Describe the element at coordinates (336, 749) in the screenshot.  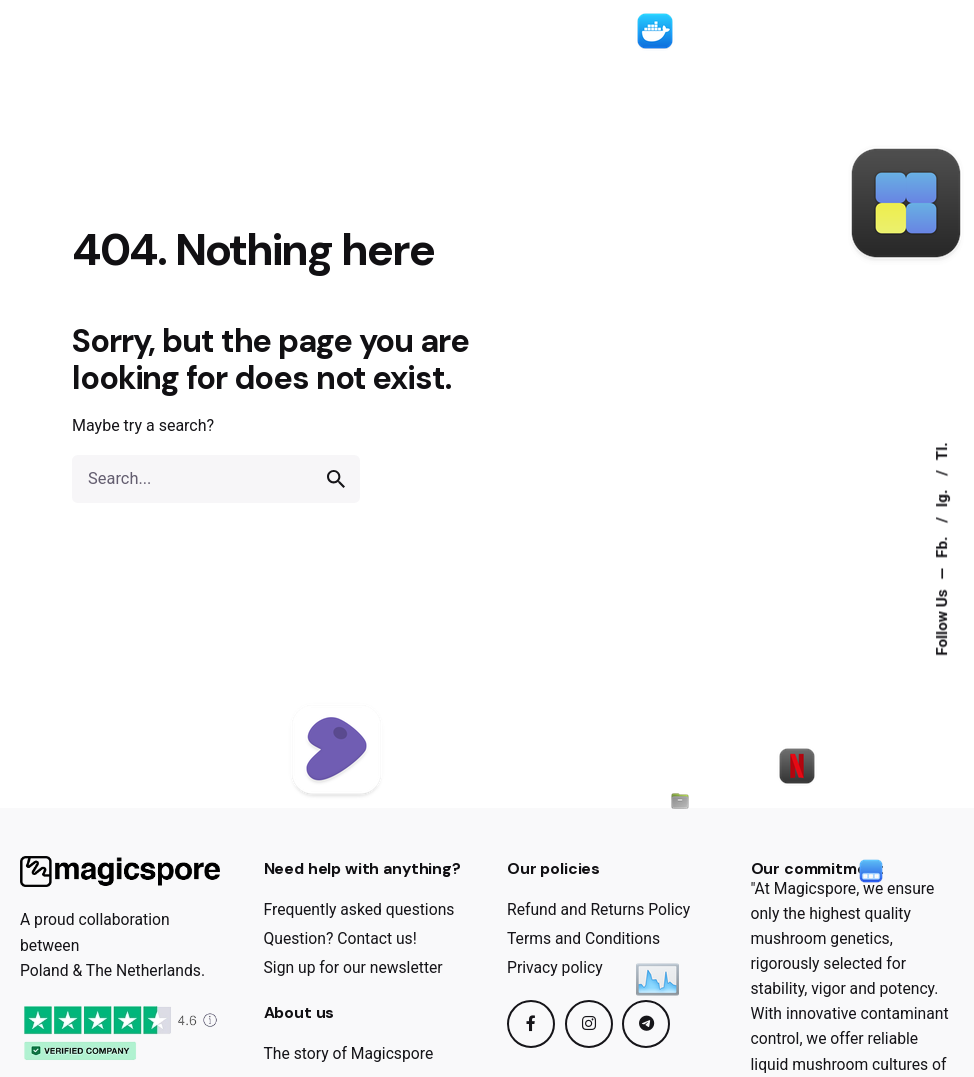
I see `open gentoo linux application` at that location.